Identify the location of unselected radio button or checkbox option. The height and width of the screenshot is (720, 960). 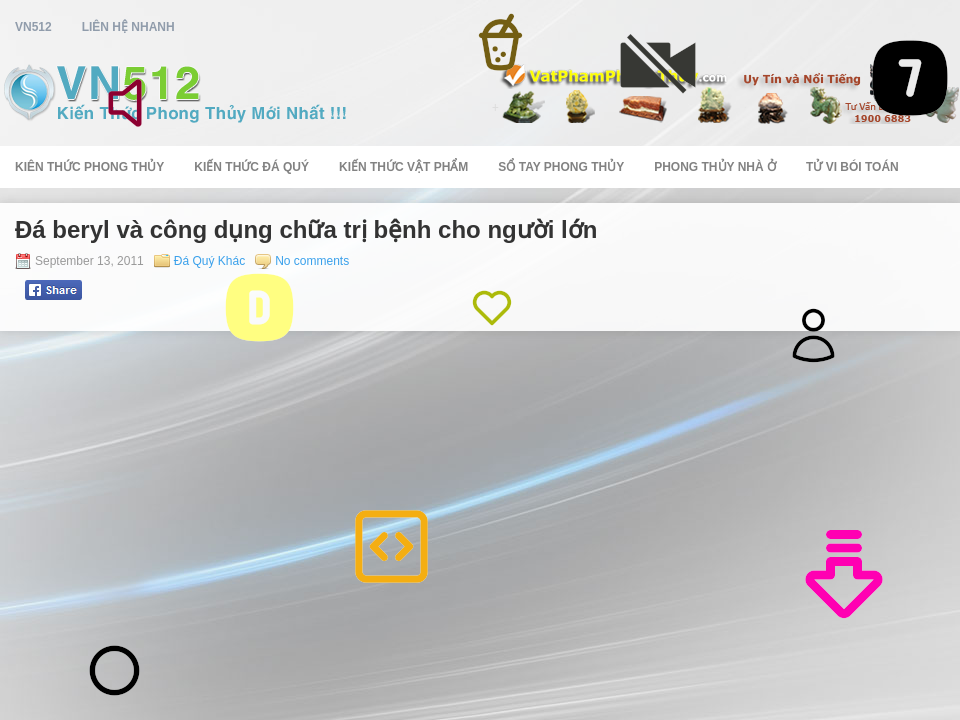
(114, 670).